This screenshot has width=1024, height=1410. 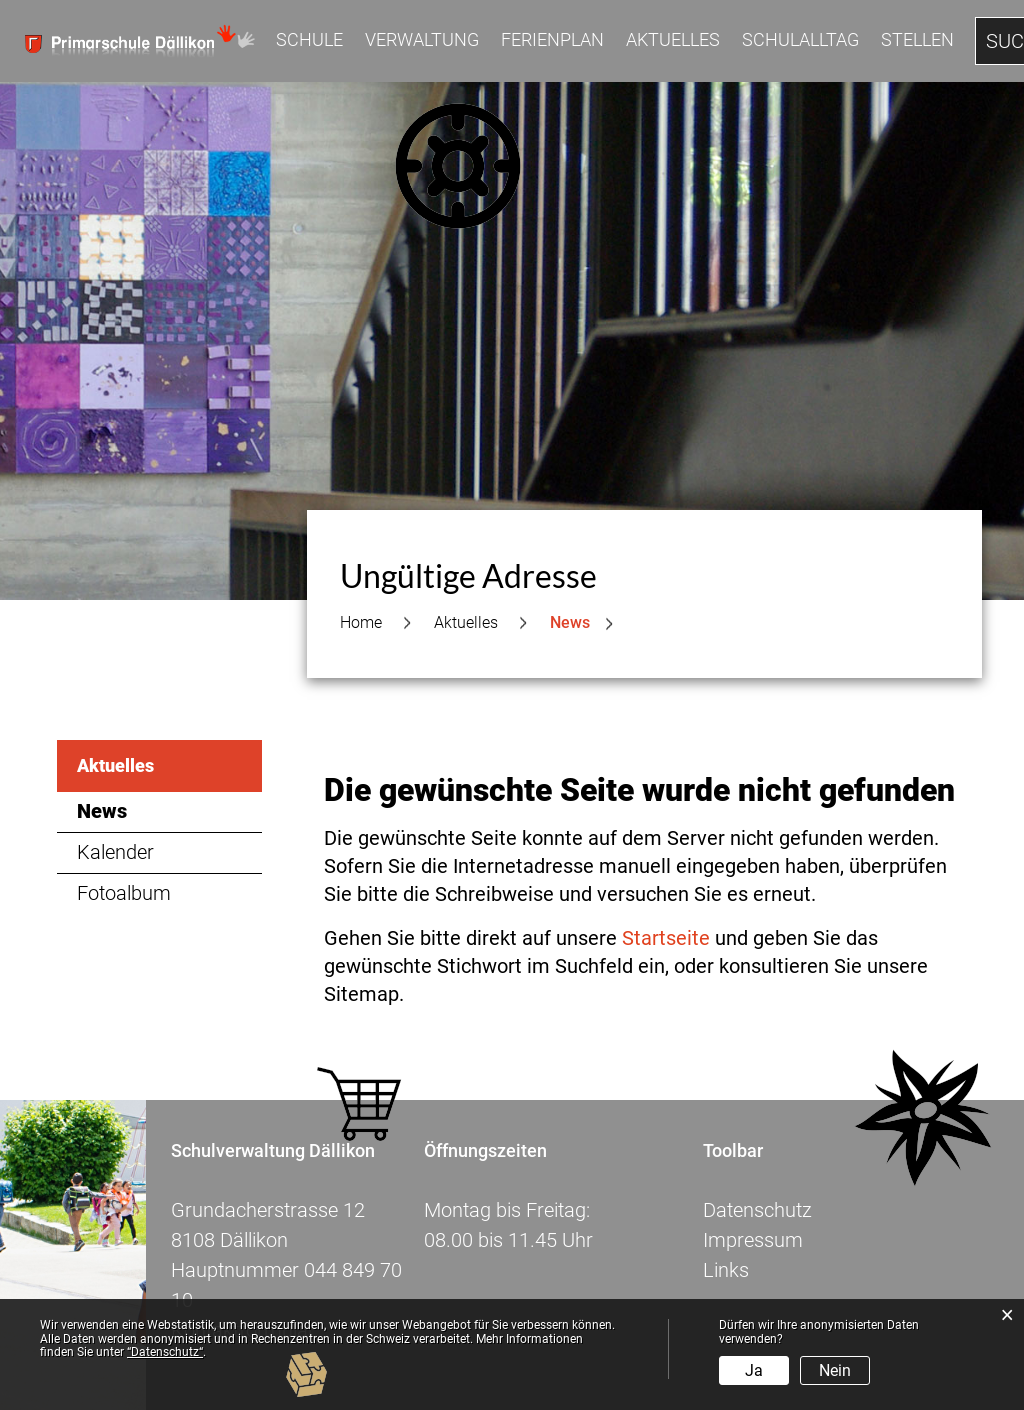 I want to click on access game settings or options, so click(x=458, y=166).